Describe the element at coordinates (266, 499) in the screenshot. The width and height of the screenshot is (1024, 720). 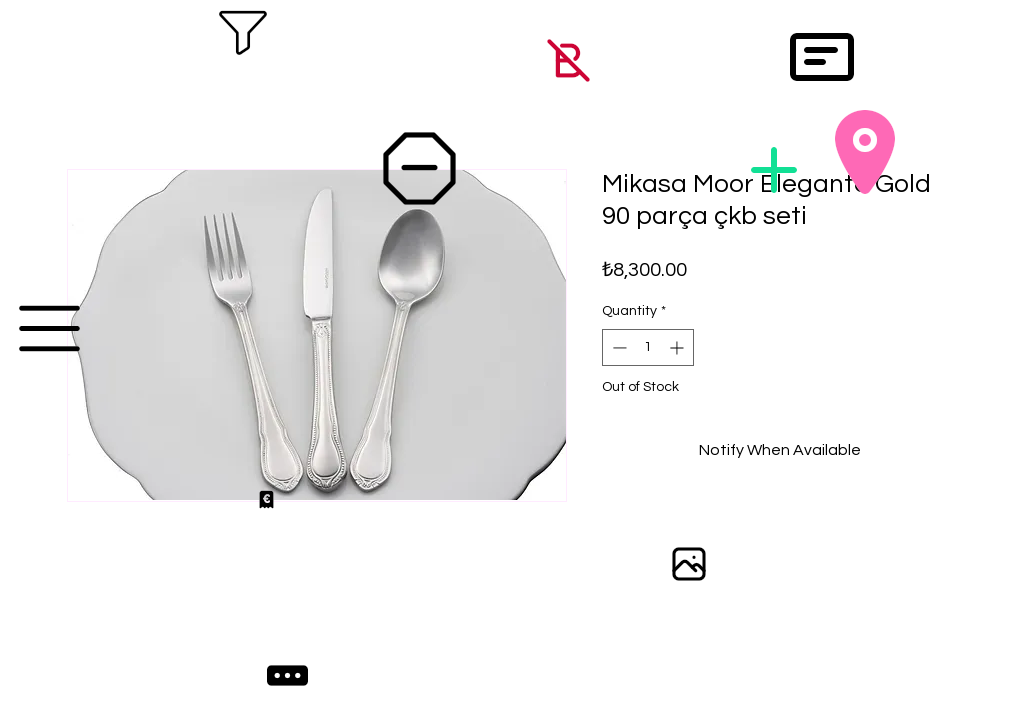
I see `view euro payment receipt` at that location.